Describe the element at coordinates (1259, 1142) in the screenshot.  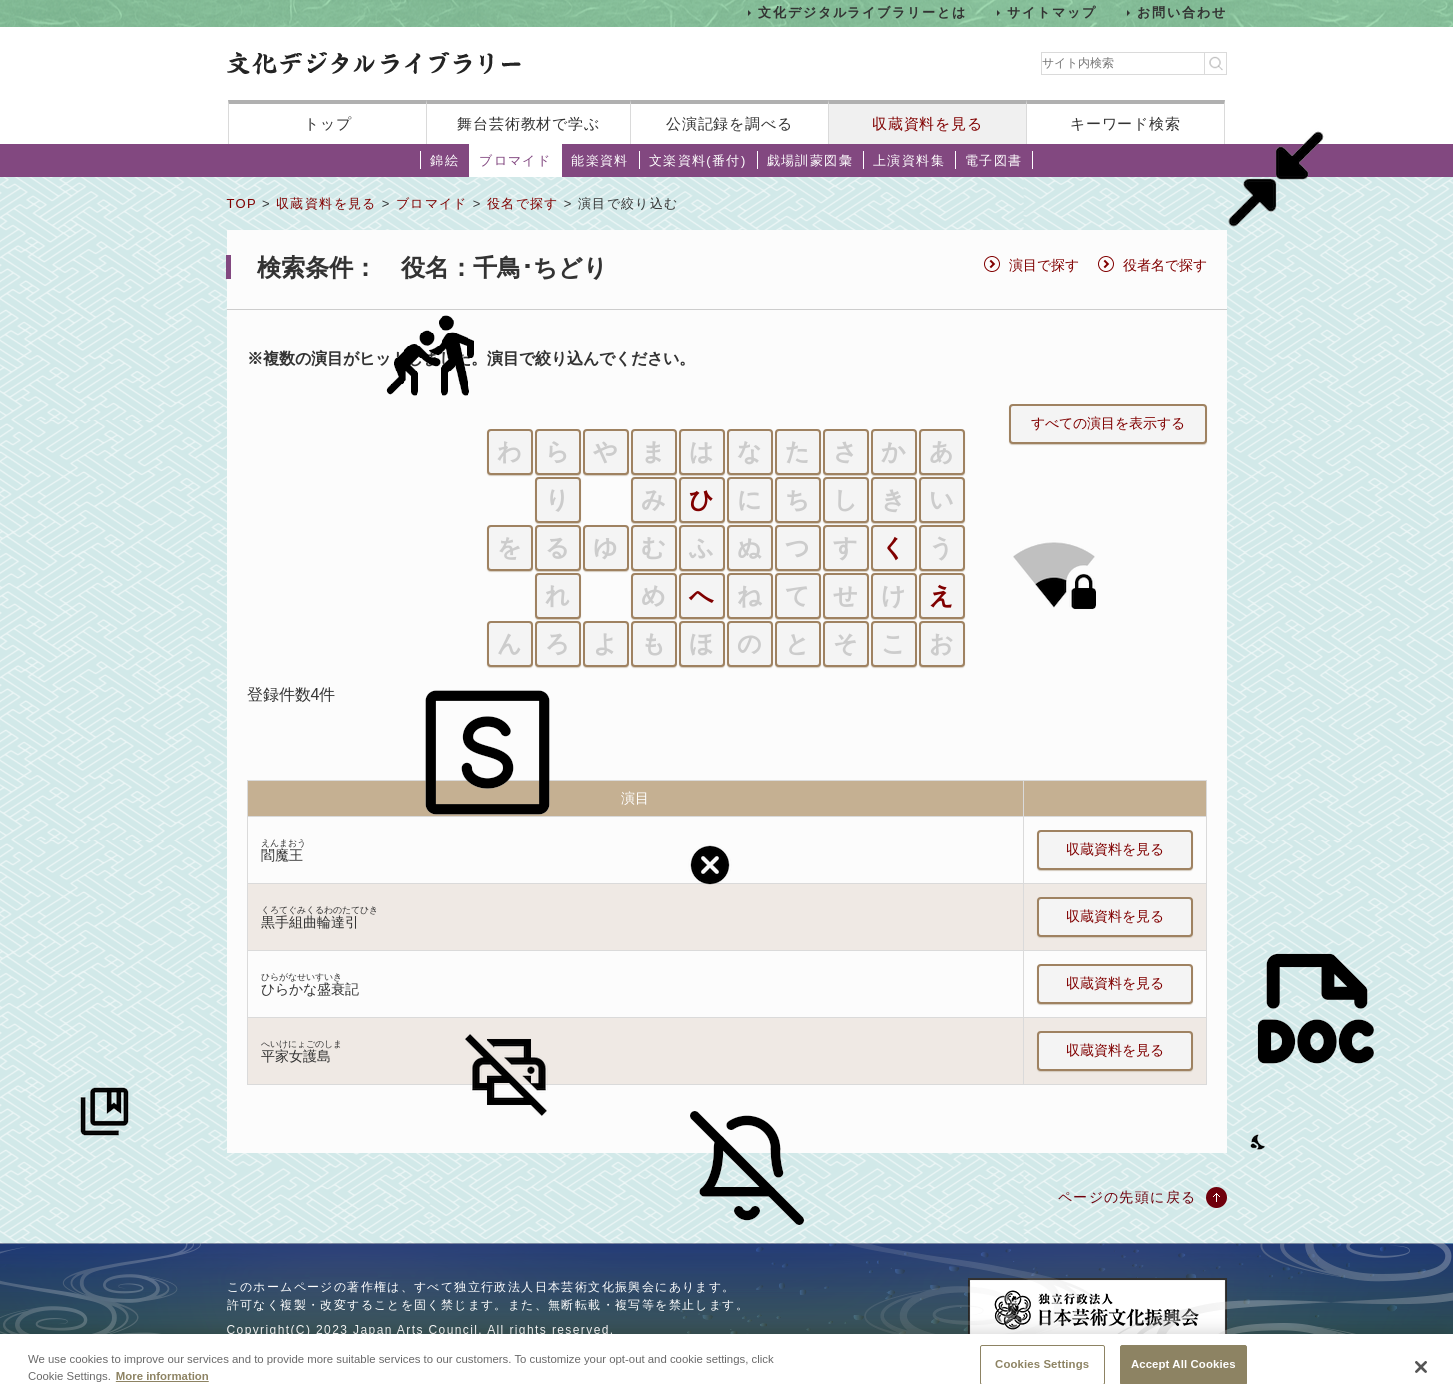
I see `toggle dark mode or night theme` at that location.